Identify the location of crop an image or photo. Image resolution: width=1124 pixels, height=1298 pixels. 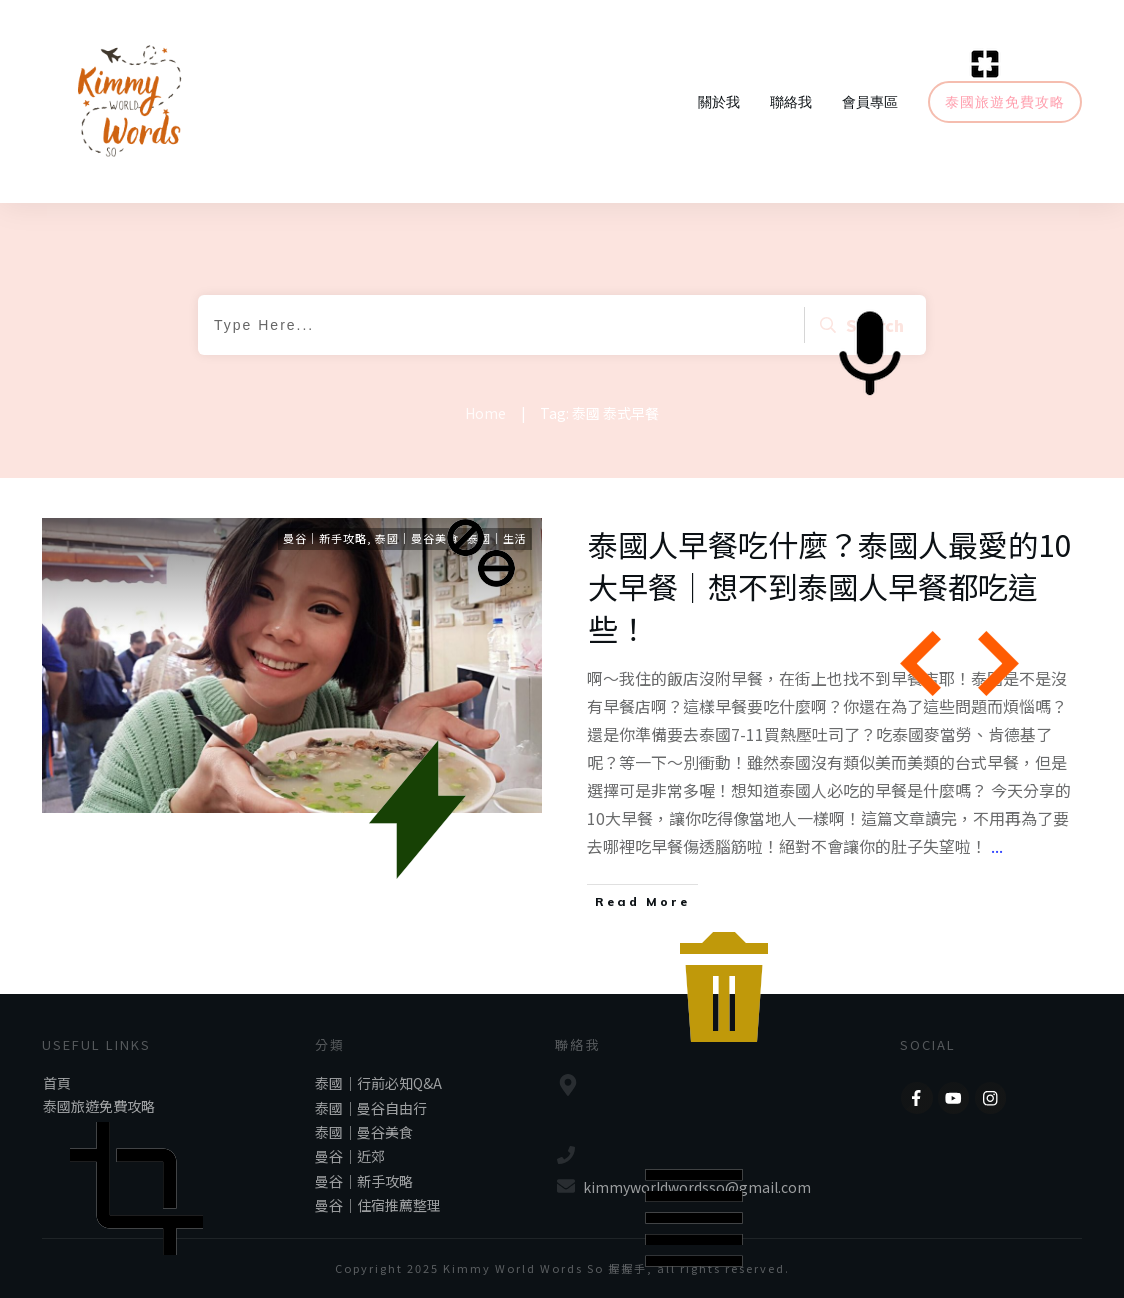
(136, 1188).